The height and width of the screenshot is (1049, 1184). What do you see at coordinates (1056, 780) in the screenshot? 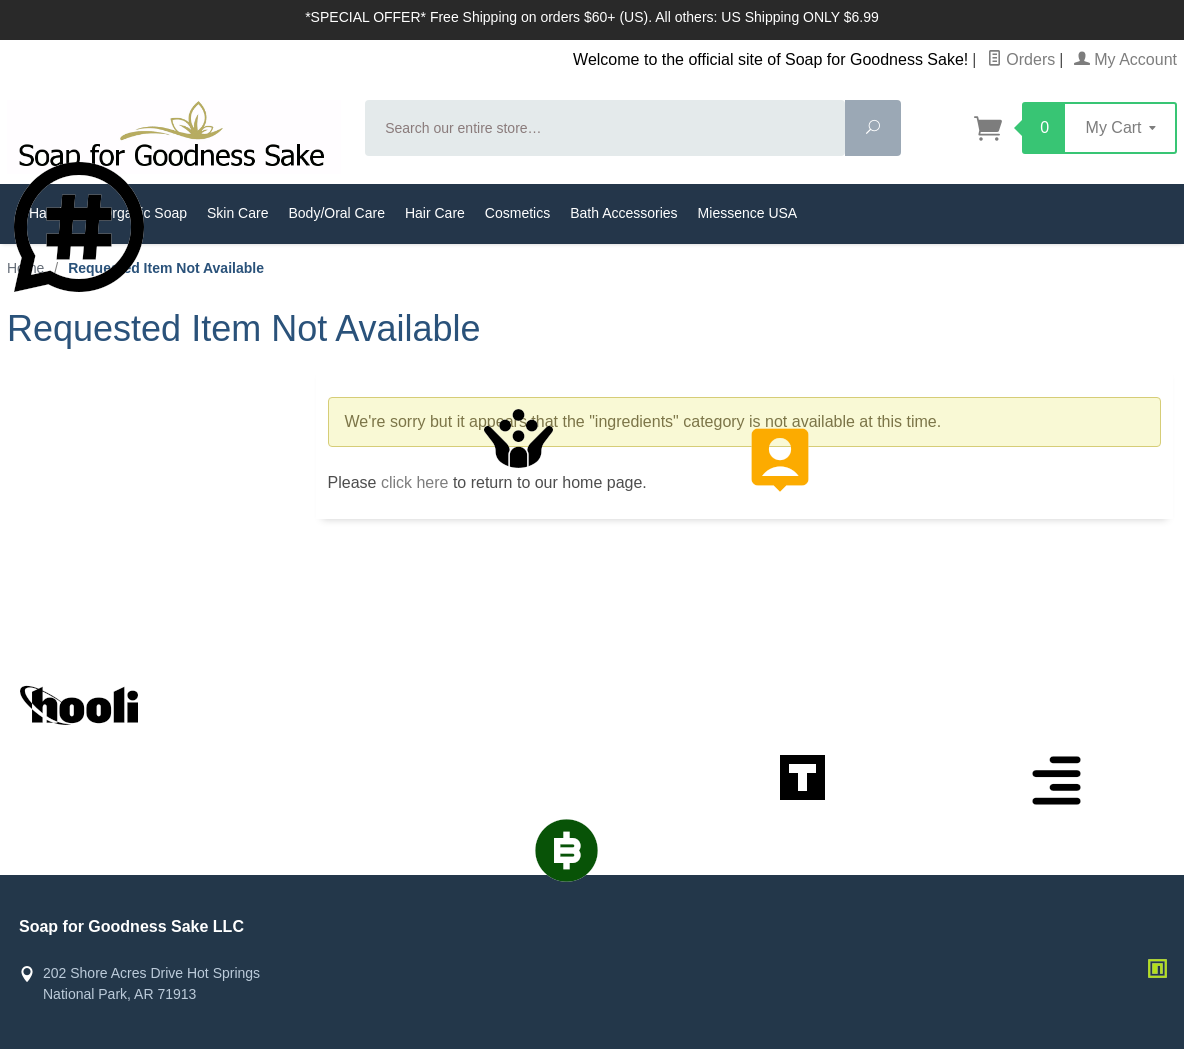
I see `align text to the right` at bounding box center [1056, 780].